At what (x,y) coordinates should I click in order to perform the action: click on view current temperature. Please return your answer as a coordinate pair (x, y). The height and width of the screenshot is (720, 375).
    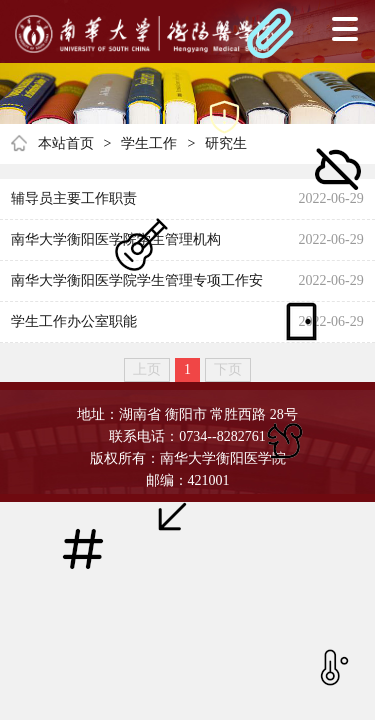
    Looking at the image, I should click on (331, 667).